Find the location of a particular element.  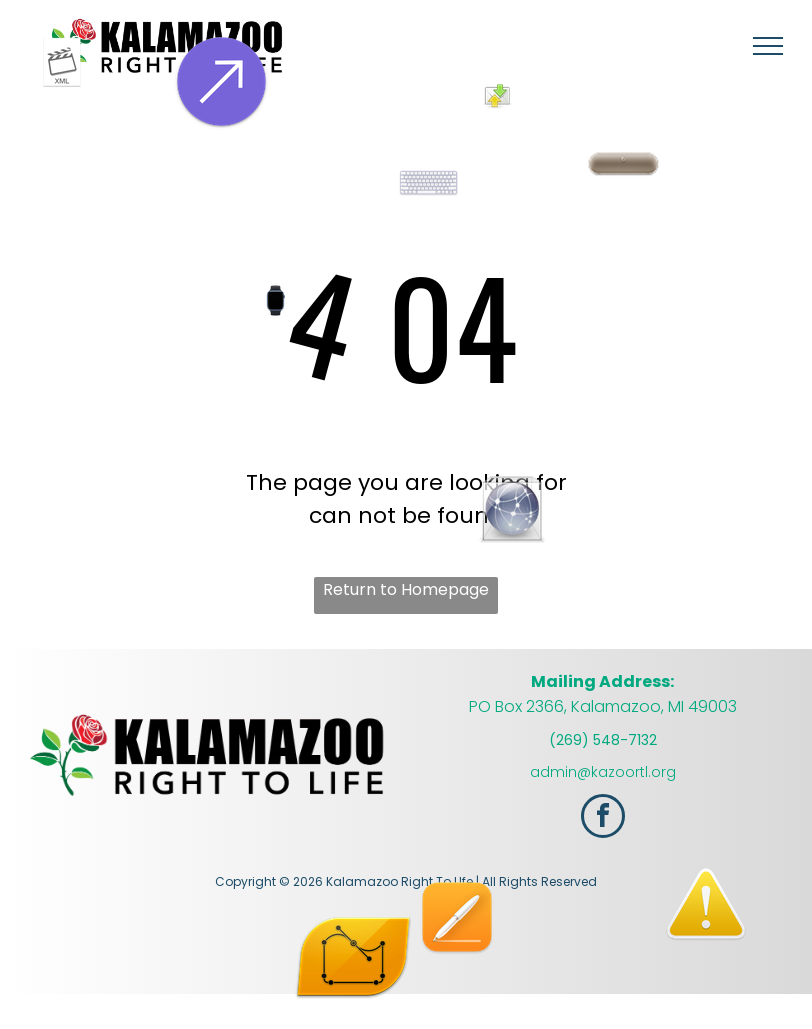

access shape style library in iMovie is located at coordinates (353, 956).